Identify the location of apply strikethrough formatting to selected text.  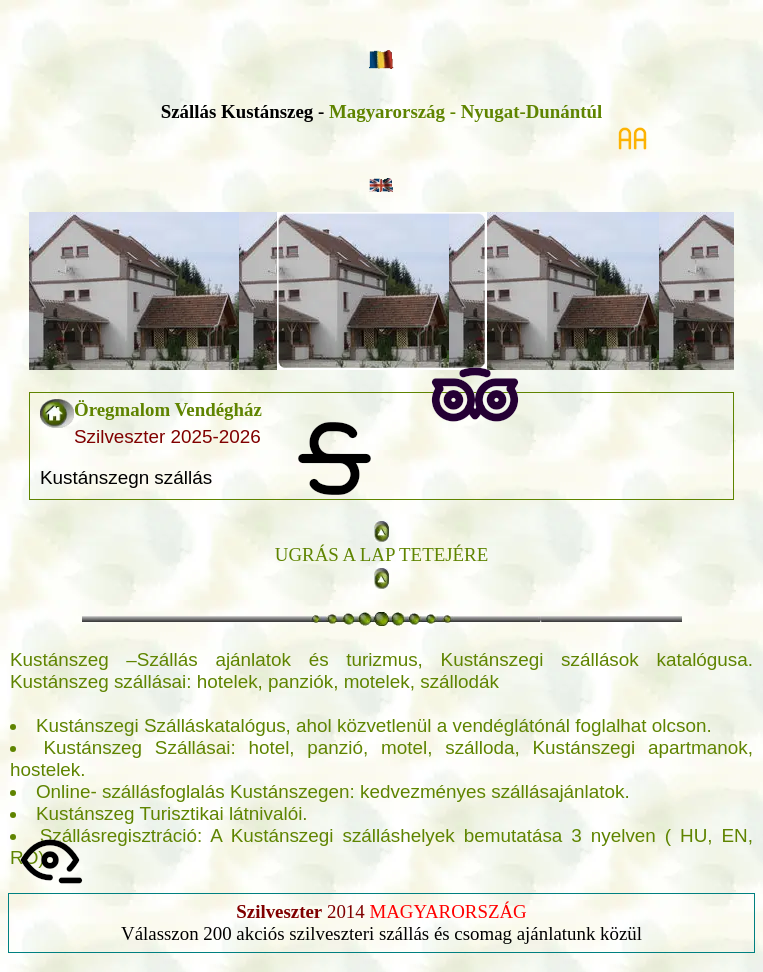
(334, 458).